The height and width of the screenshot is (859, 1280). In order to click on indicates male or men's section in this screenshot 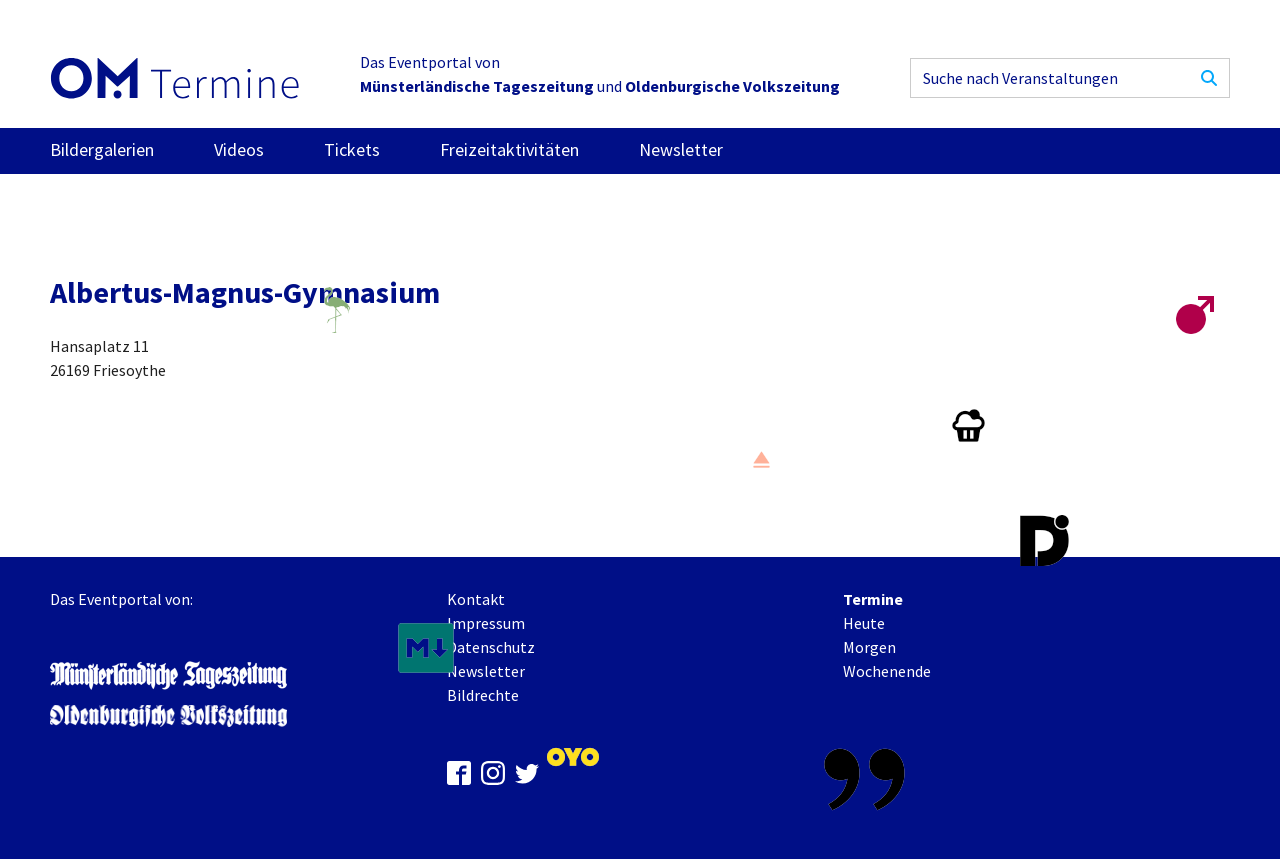, I will do `click(1194, 314)`.